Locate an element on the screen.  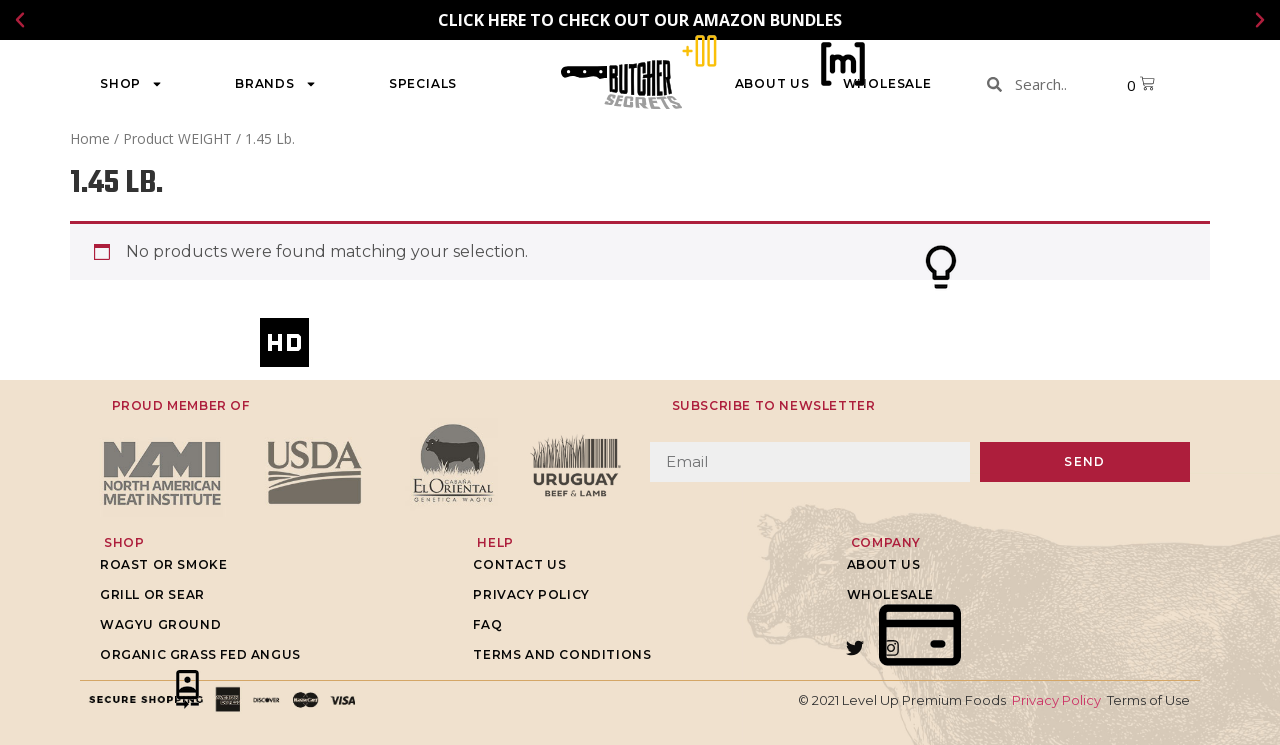
manage payment methods is located at coordinates (920, 635).